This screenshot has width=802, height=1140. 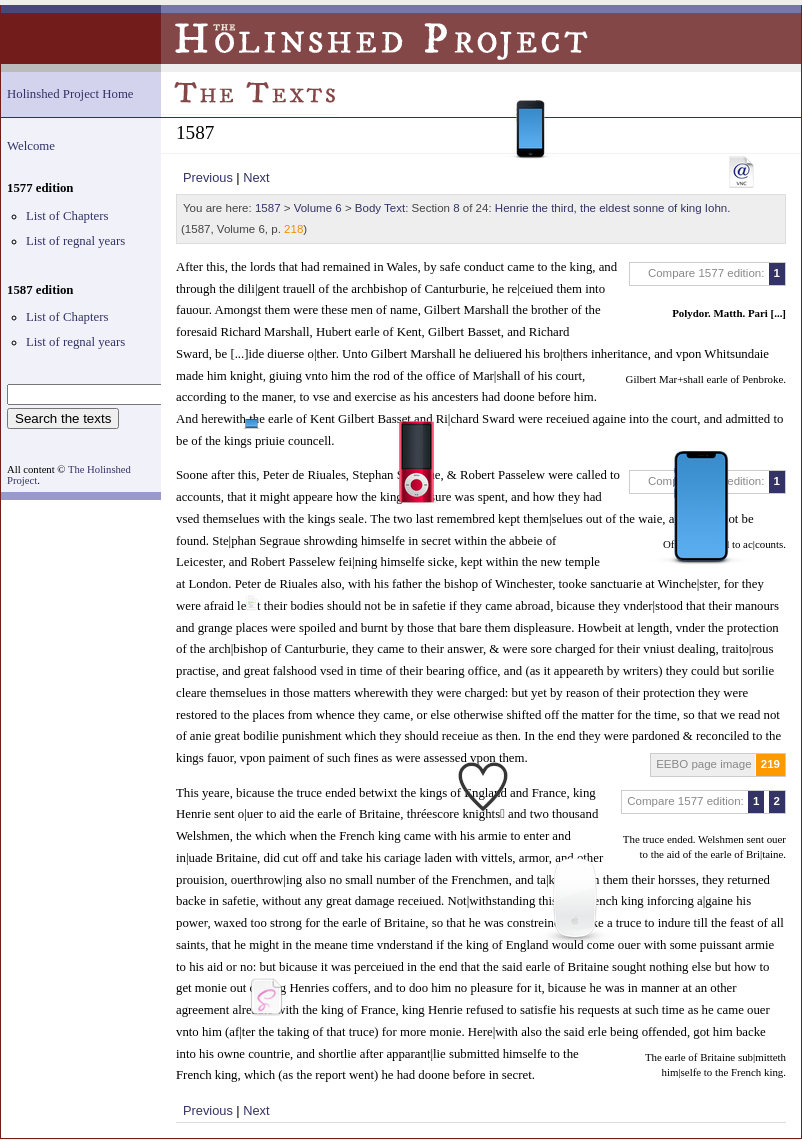 What do you see at coordinates (210, 931) in the screenshot?
I see `placeholder or missing library behavior indicator` at bounding box center [210, 931].